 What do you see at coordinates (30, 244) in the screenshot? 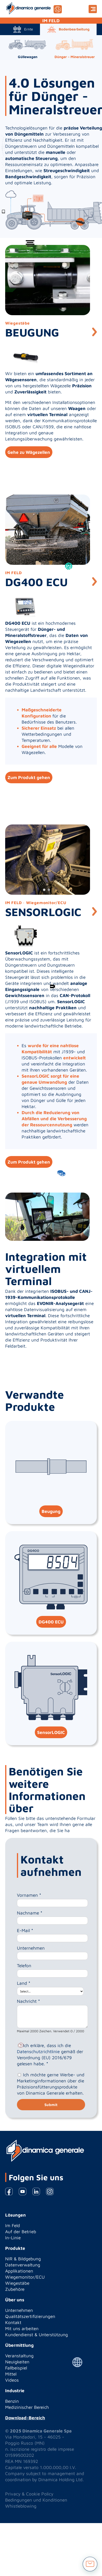
I see `center align text` at bounding box center [30, 244].